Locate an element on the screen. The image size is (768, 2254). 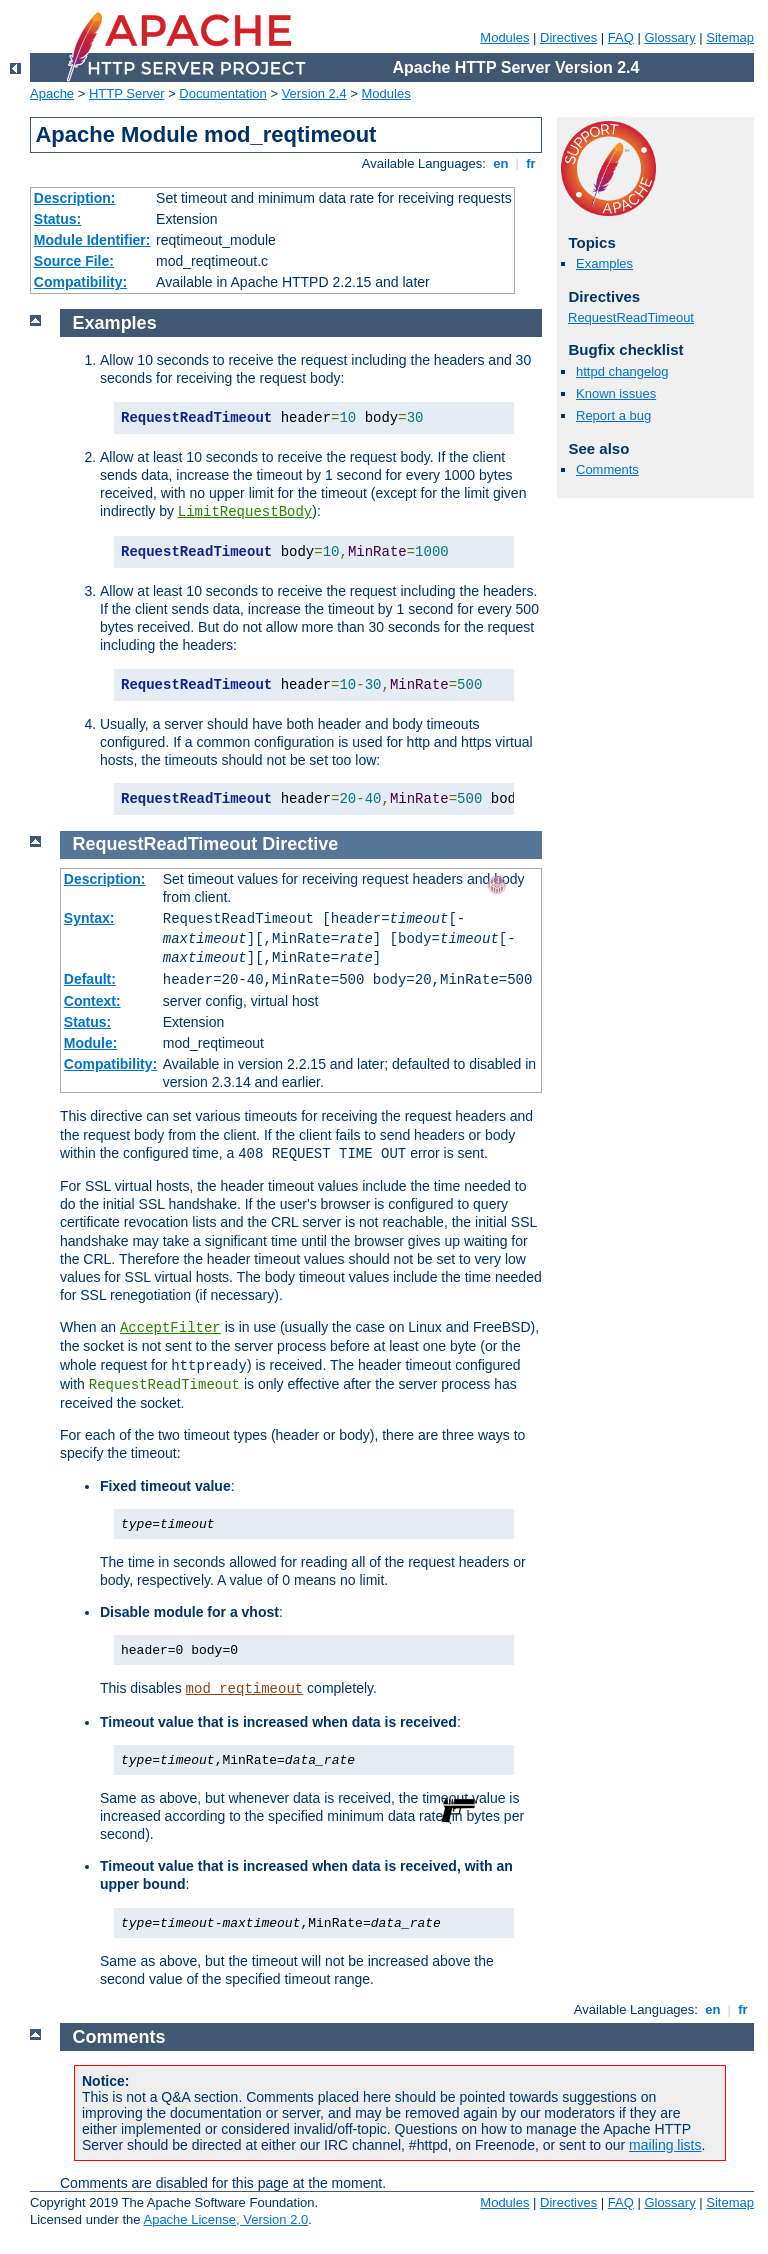
select a defensive item or shield equipment is located at coordinates (497, 885).